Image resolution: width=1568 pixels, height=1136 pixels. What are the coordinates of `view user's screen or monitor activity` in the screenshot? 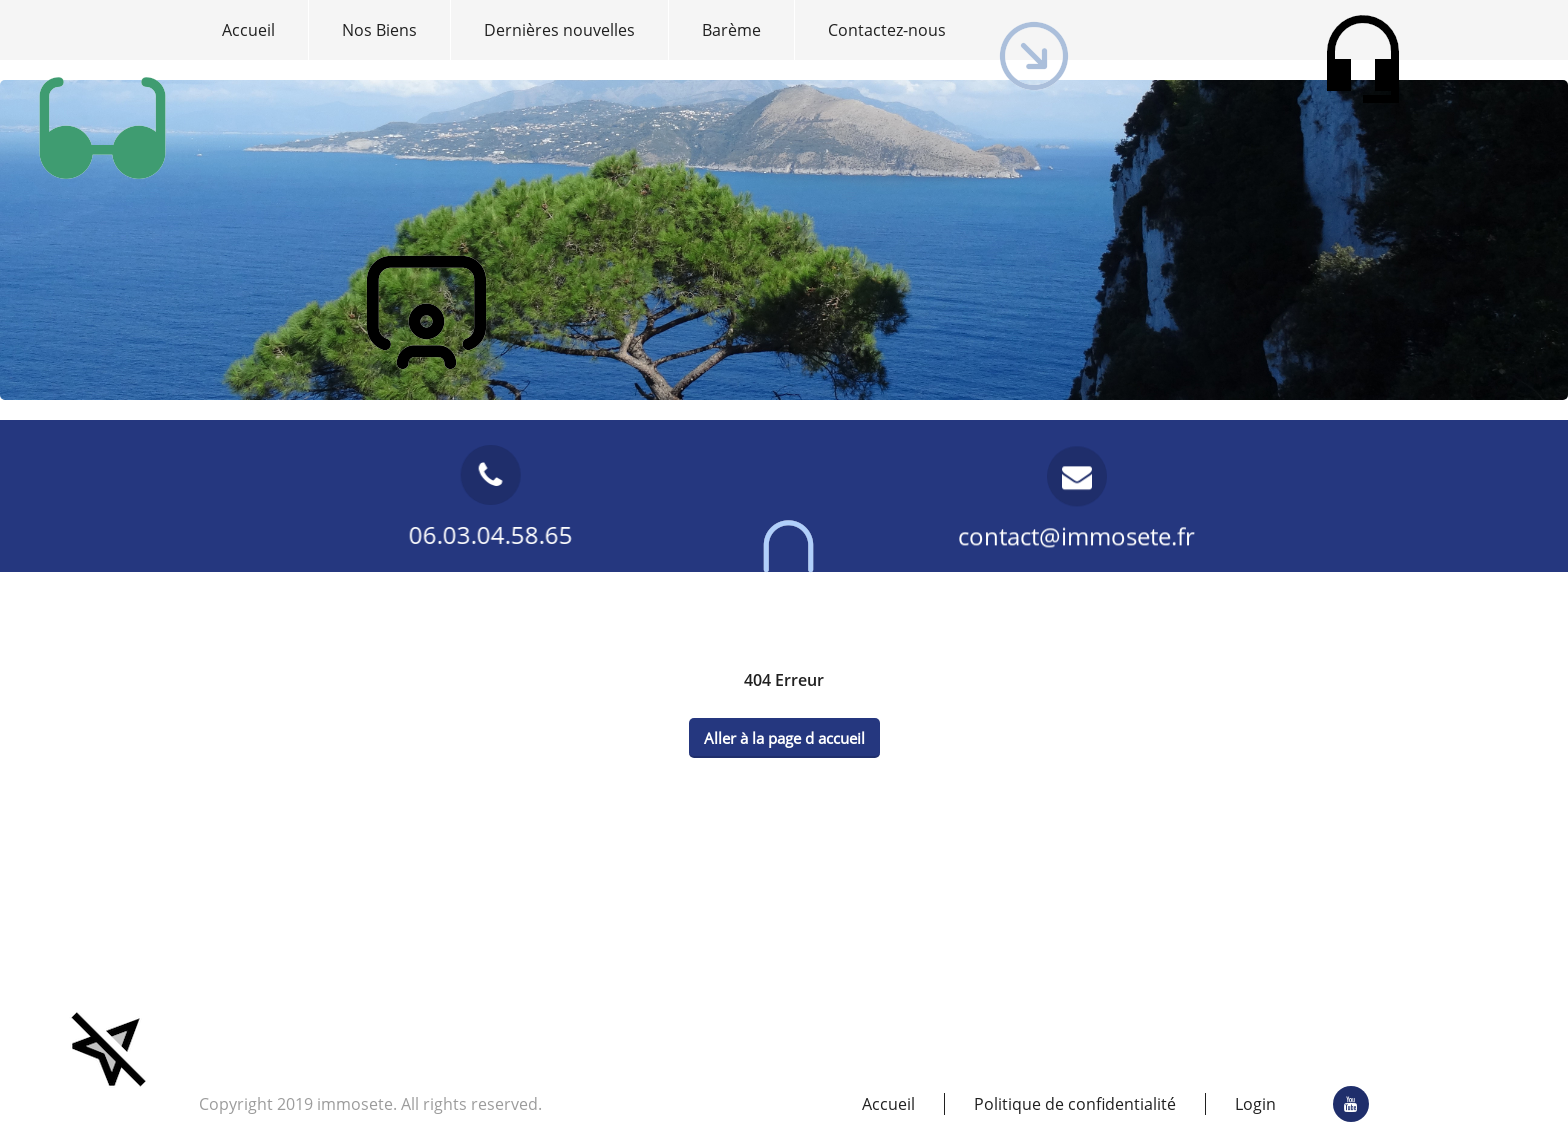 It's located at (426, 309).